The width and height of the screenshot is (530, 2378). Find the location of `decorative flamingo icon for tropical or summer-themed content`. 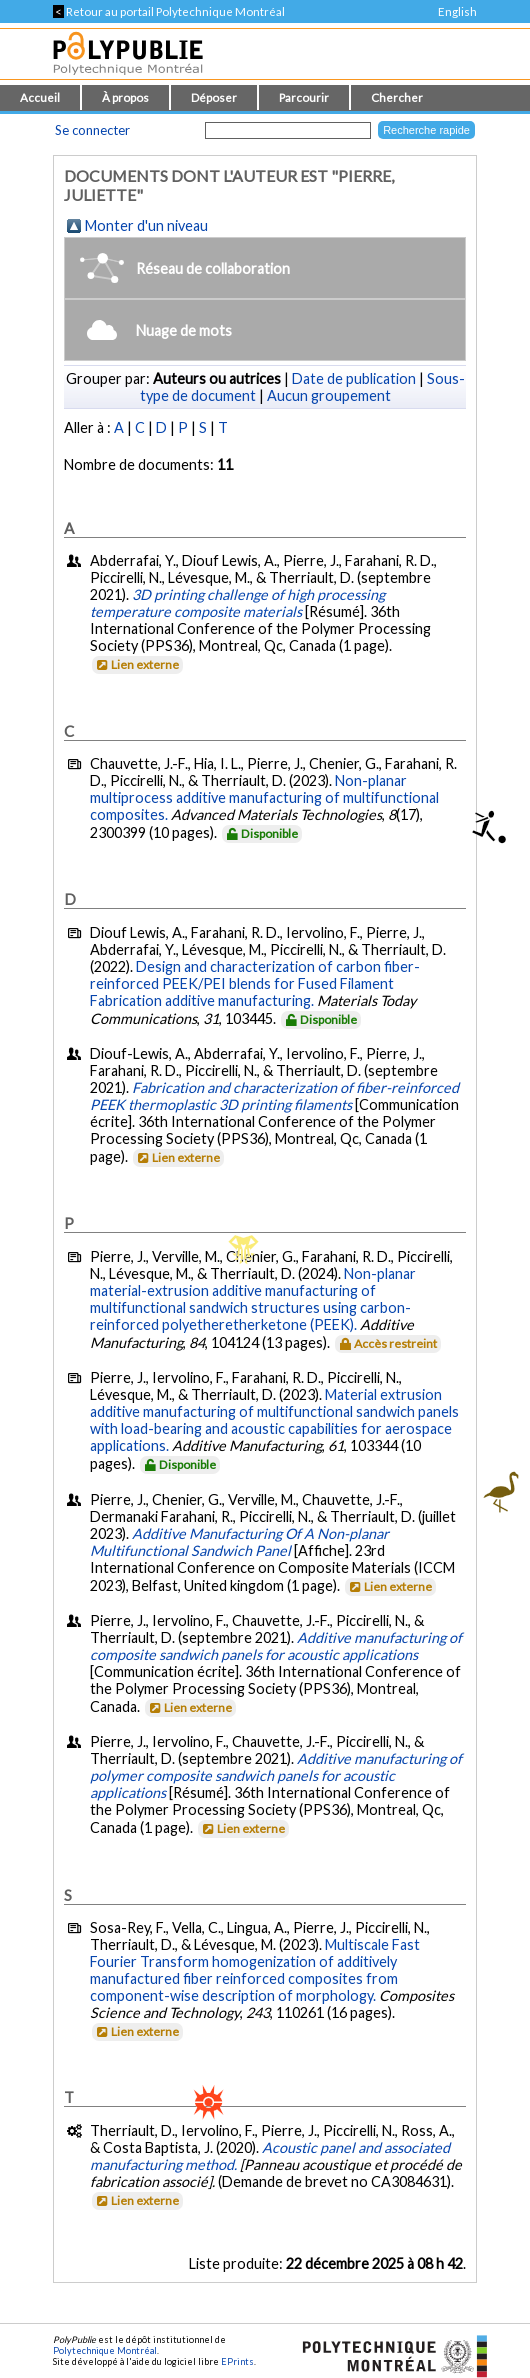

decorative flamingo icon for tropical or summer-themed content is located at coordinates (501, 1492).